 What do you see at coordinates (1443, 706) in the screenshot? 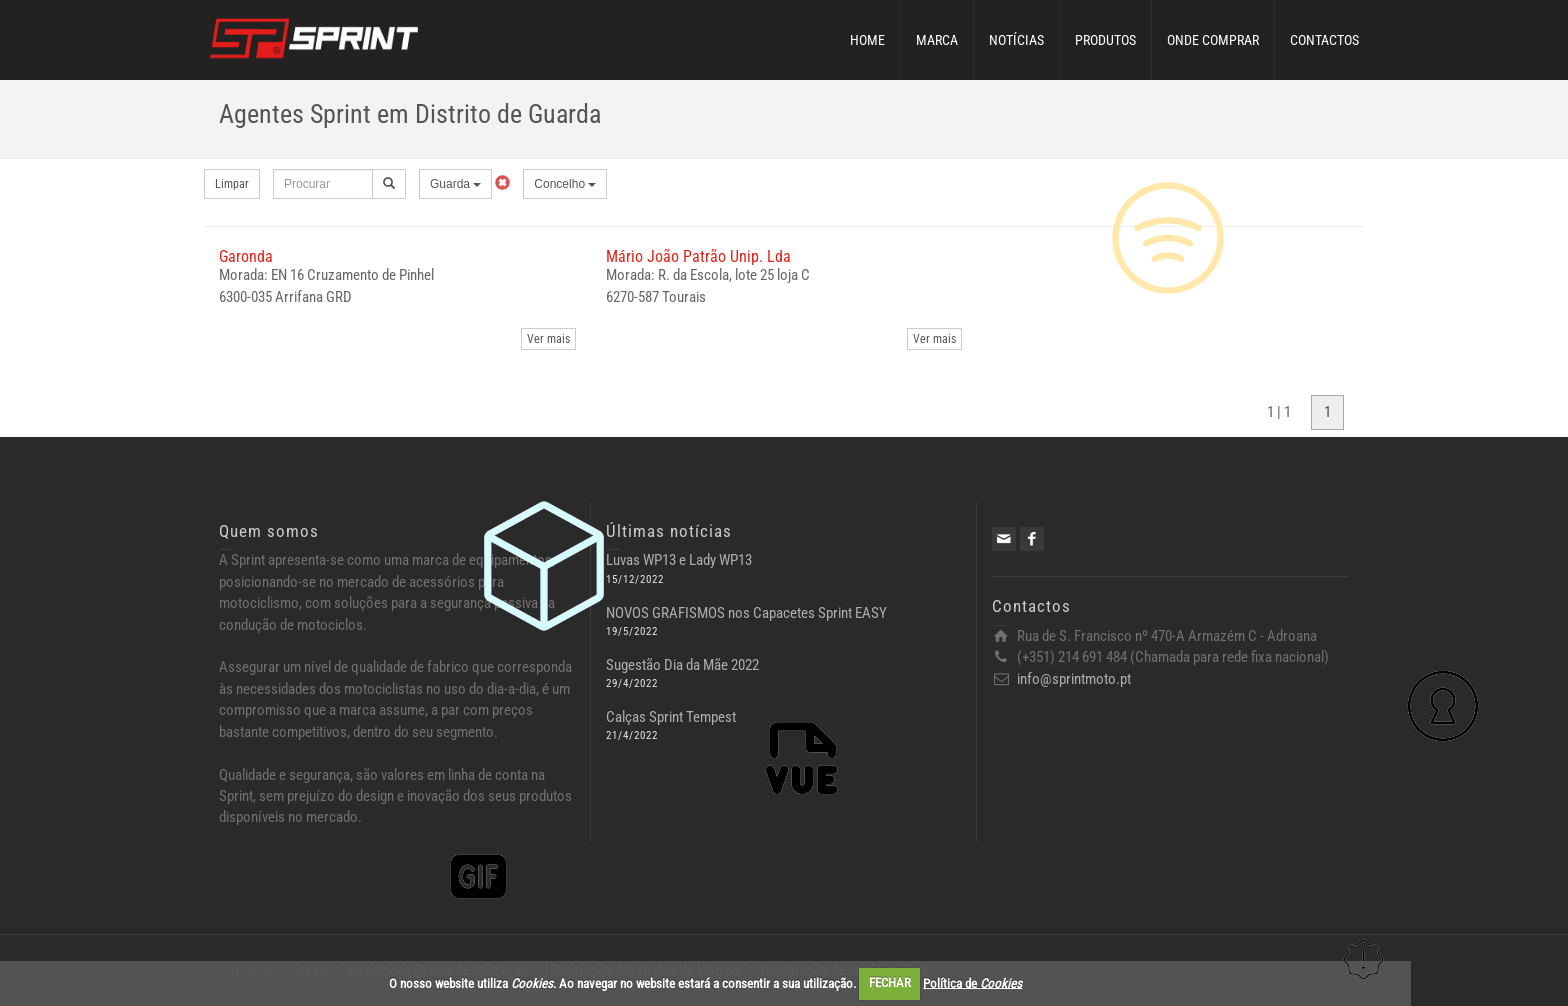
I see `access security or privacy settings` at bounding box center [1443, 706].